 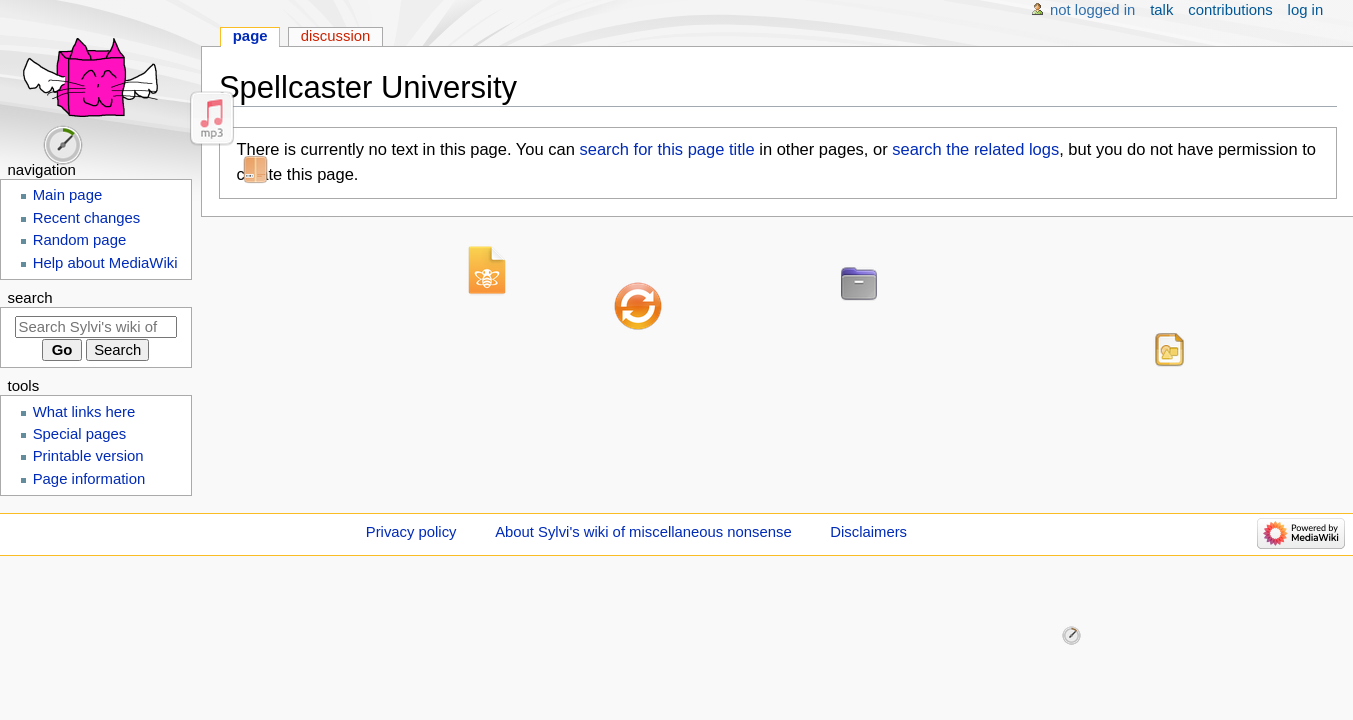 I want to click on open sysprof system profiler, so click(x=1071, y=635).